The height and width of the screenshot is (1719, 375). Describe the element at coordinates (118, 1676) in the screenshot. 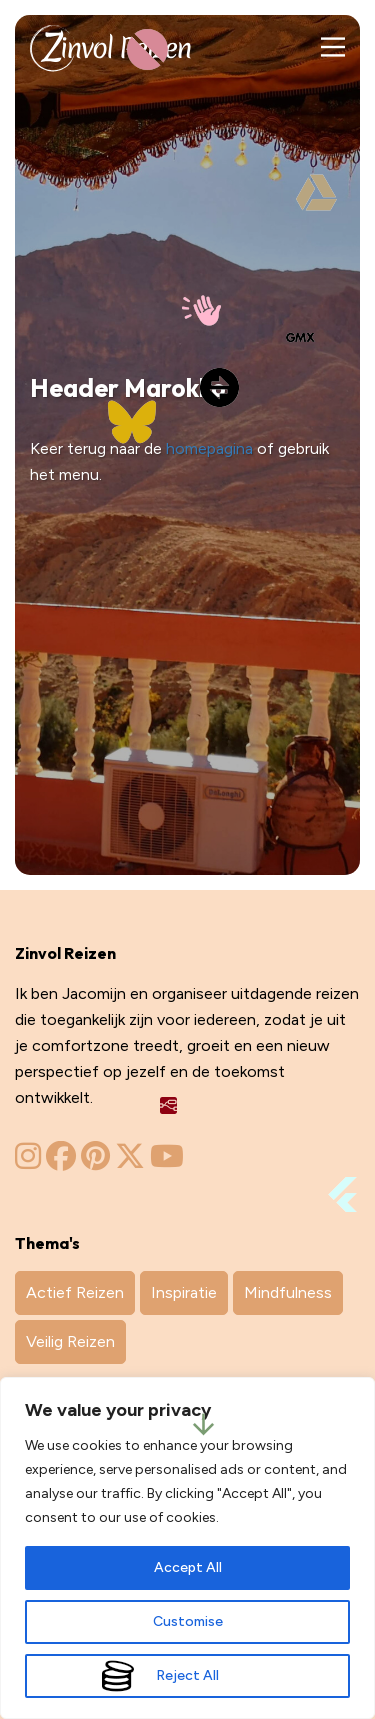

I see `open the zaim personal finance app` at that location.